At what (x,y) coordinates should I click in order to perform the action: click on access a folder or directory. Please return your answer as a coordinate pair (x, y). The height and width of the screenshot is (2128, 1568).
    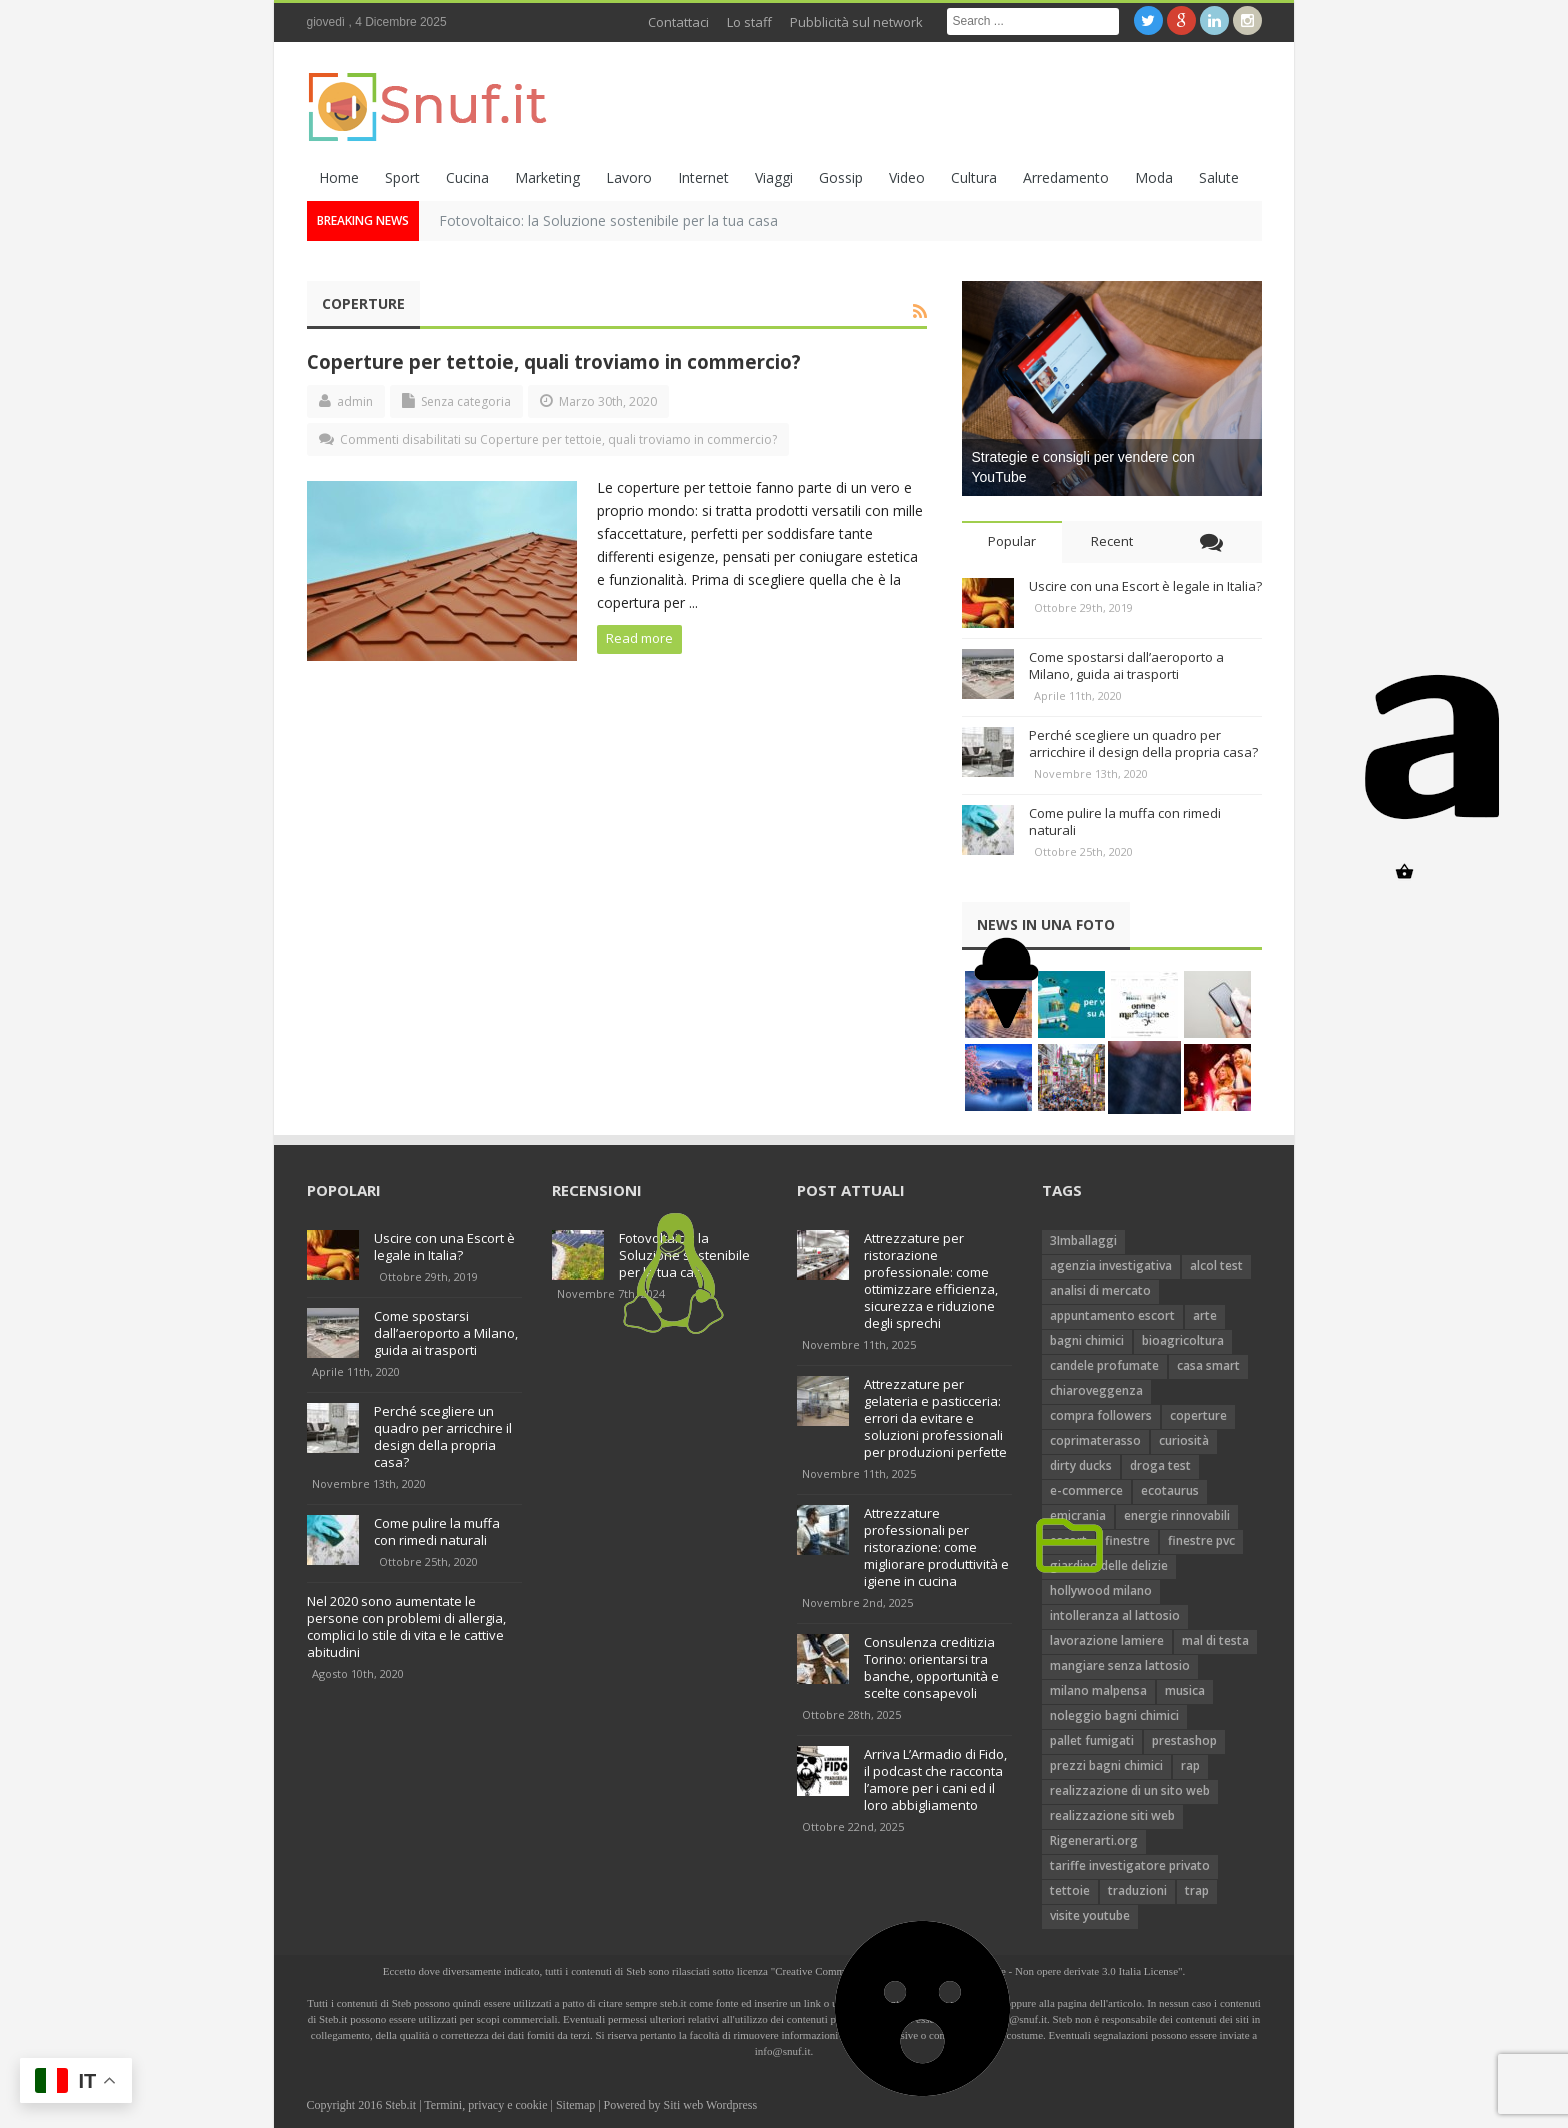
    Looking at the image, I should click on (1069, 1547).